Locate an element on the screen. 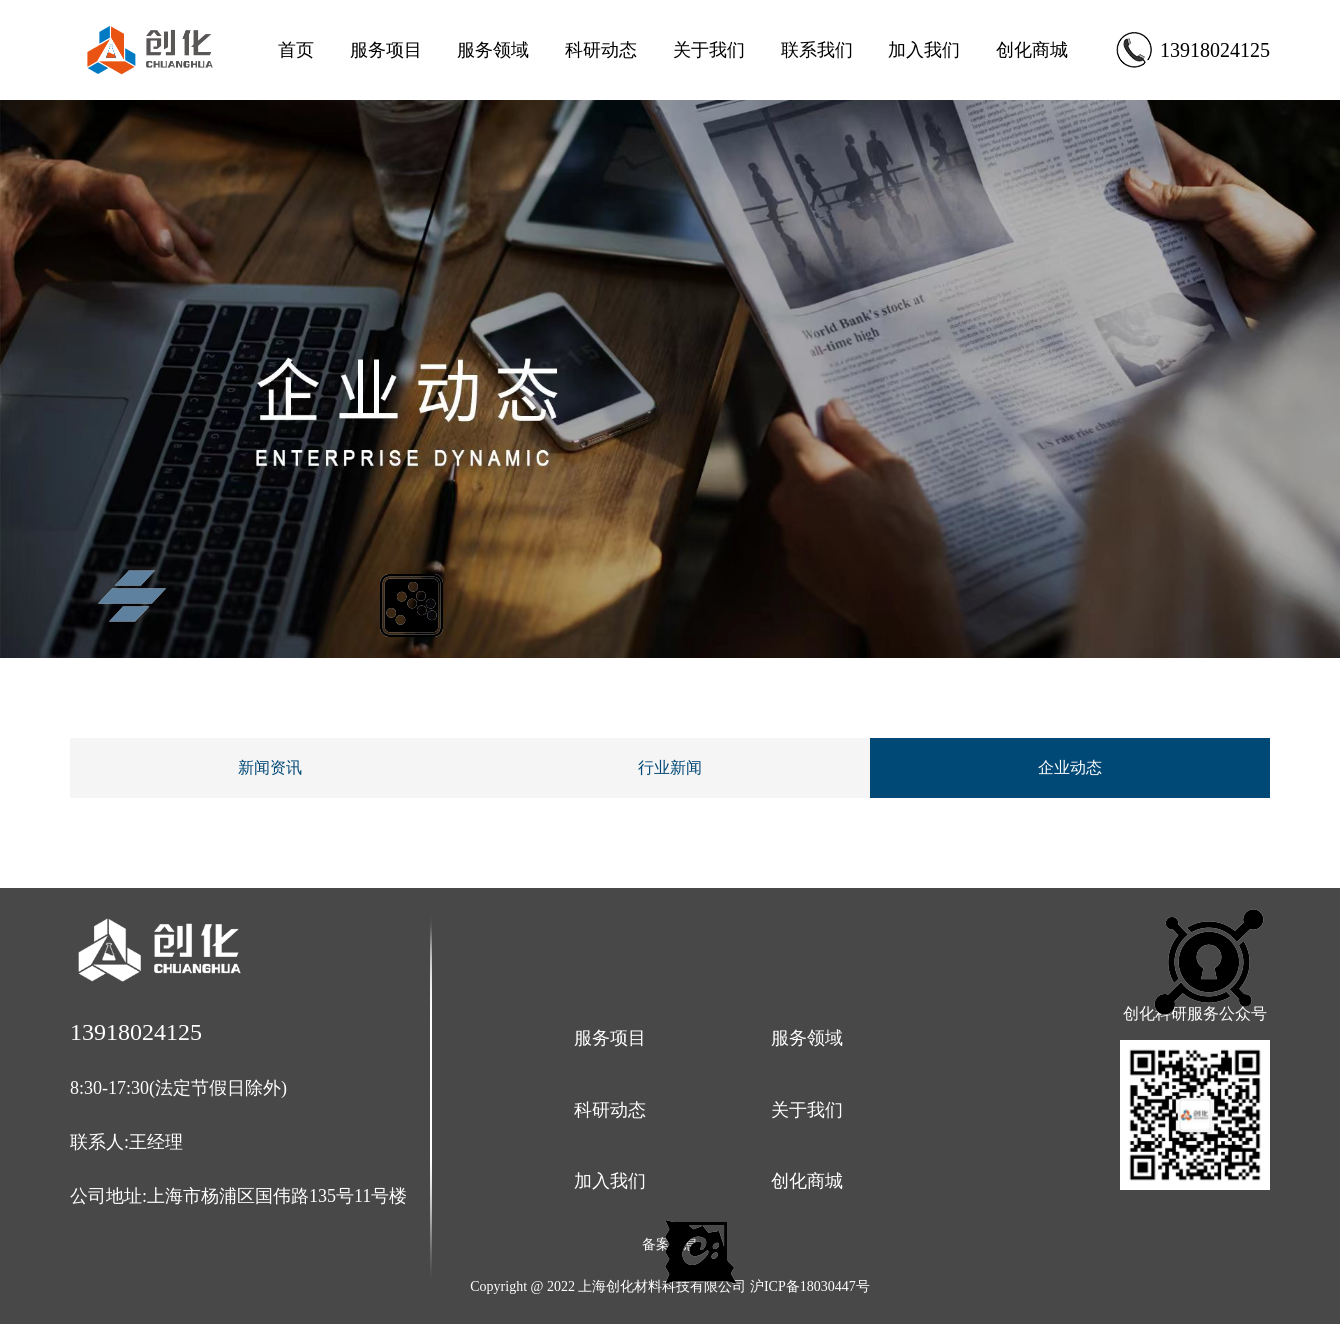 The image size is (1340, 1324). chocolatey package manager logo is located at coordinates (701, 1252).